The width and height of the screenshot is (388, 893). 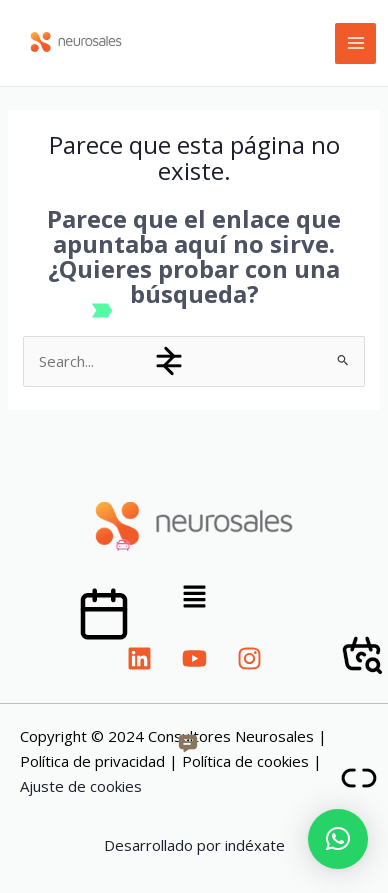 I want to click on access vehicle or car-related settings, so click(x=123, y=545).